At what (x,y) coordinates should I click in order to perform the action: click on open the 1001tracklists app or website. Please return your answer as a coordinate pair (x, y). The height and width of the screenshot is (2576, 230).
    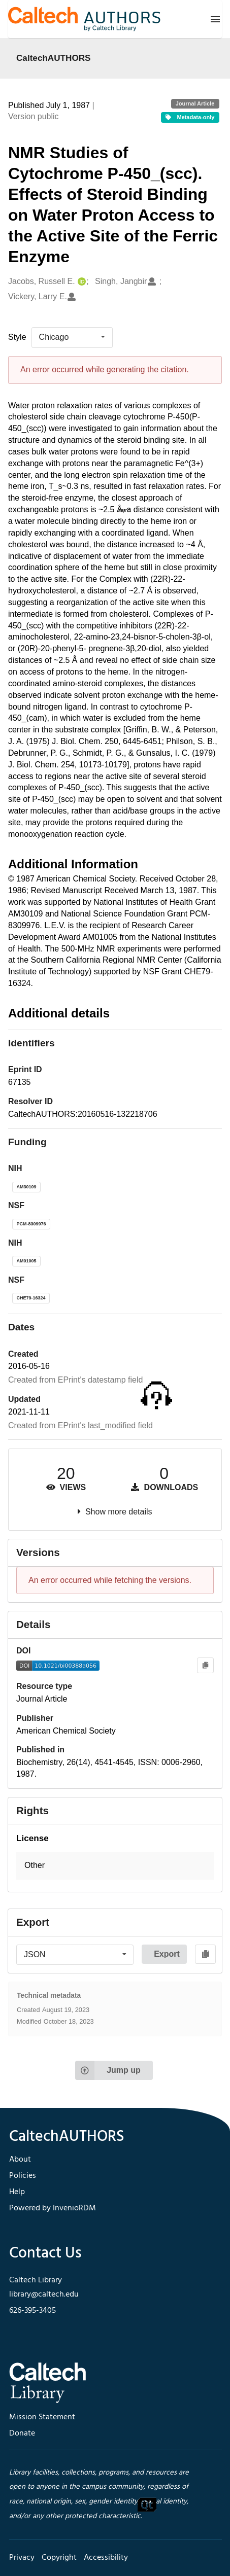
    Looking at the image, I should click on (156, 1395).